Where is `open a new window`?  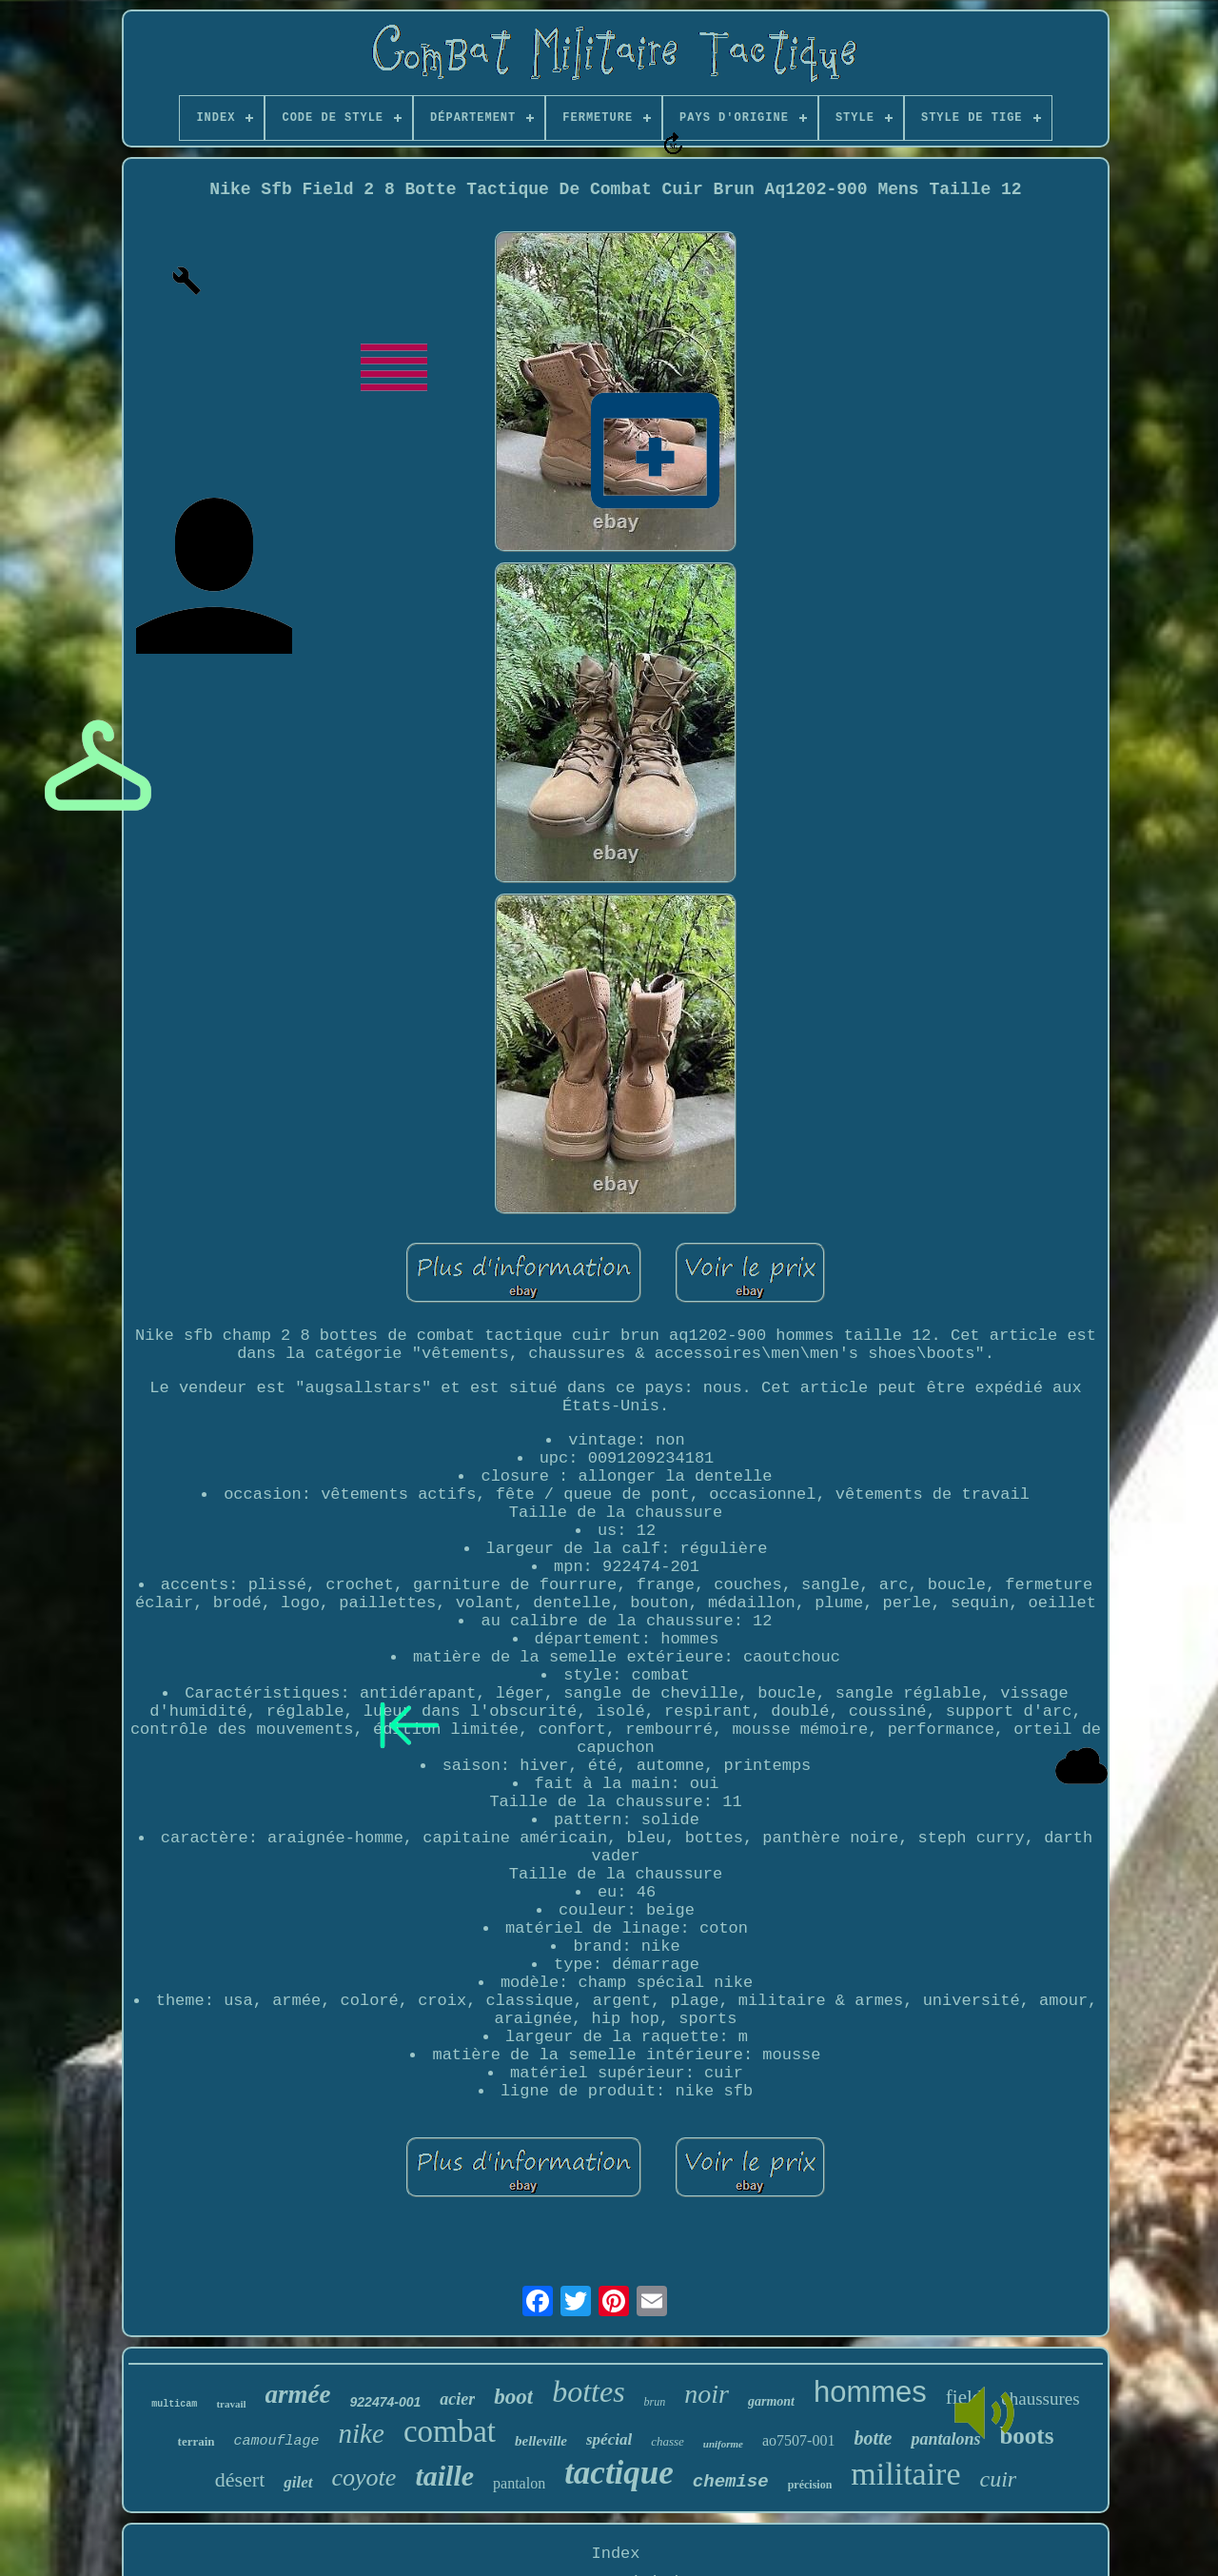 open a new window is located at coordinates (655, 450).